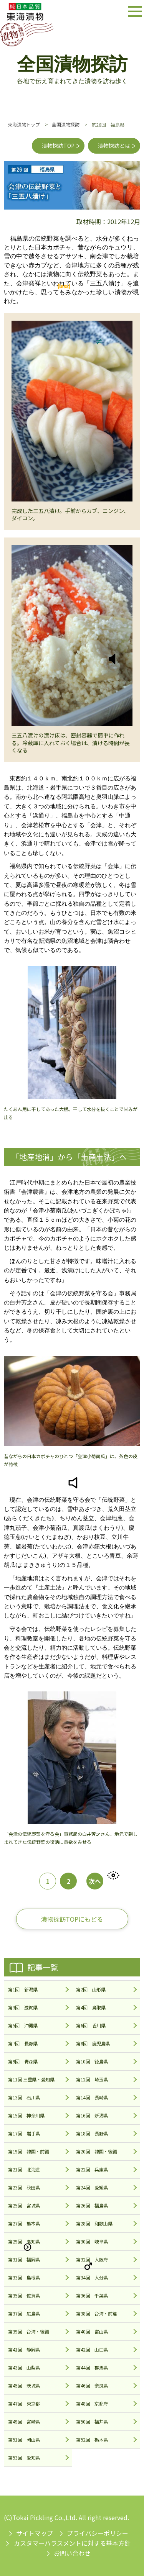 This screenshot has height=2576, width=144. What do you see at coordinates (88, 2266) in the screenshot?
I see `indicates male gender selection` at bounding box center [88, 2266].